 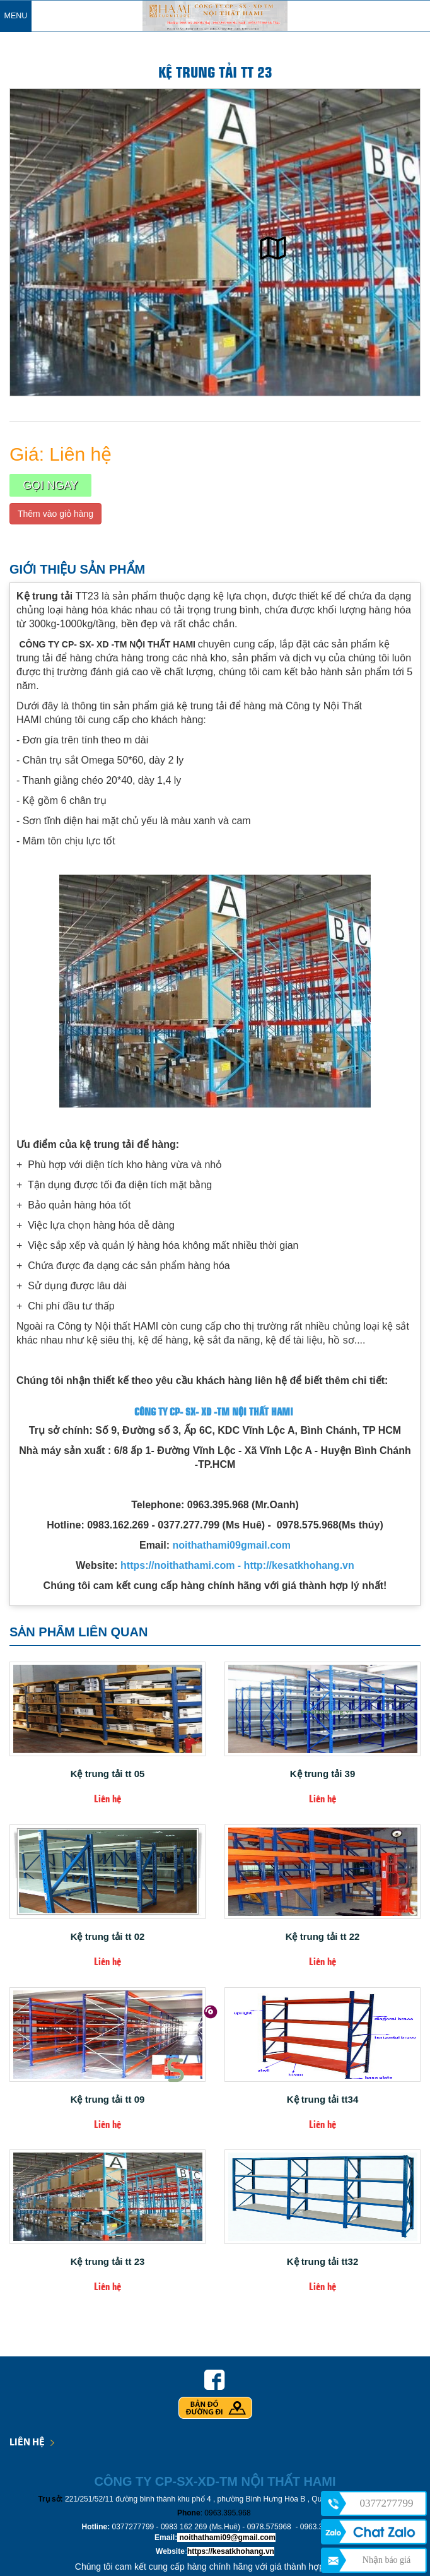 What do you see at coordinates (175, 2070) in the screenshot?
I see `indicates items starting with the letter S` at bounding box center [175, 2070].